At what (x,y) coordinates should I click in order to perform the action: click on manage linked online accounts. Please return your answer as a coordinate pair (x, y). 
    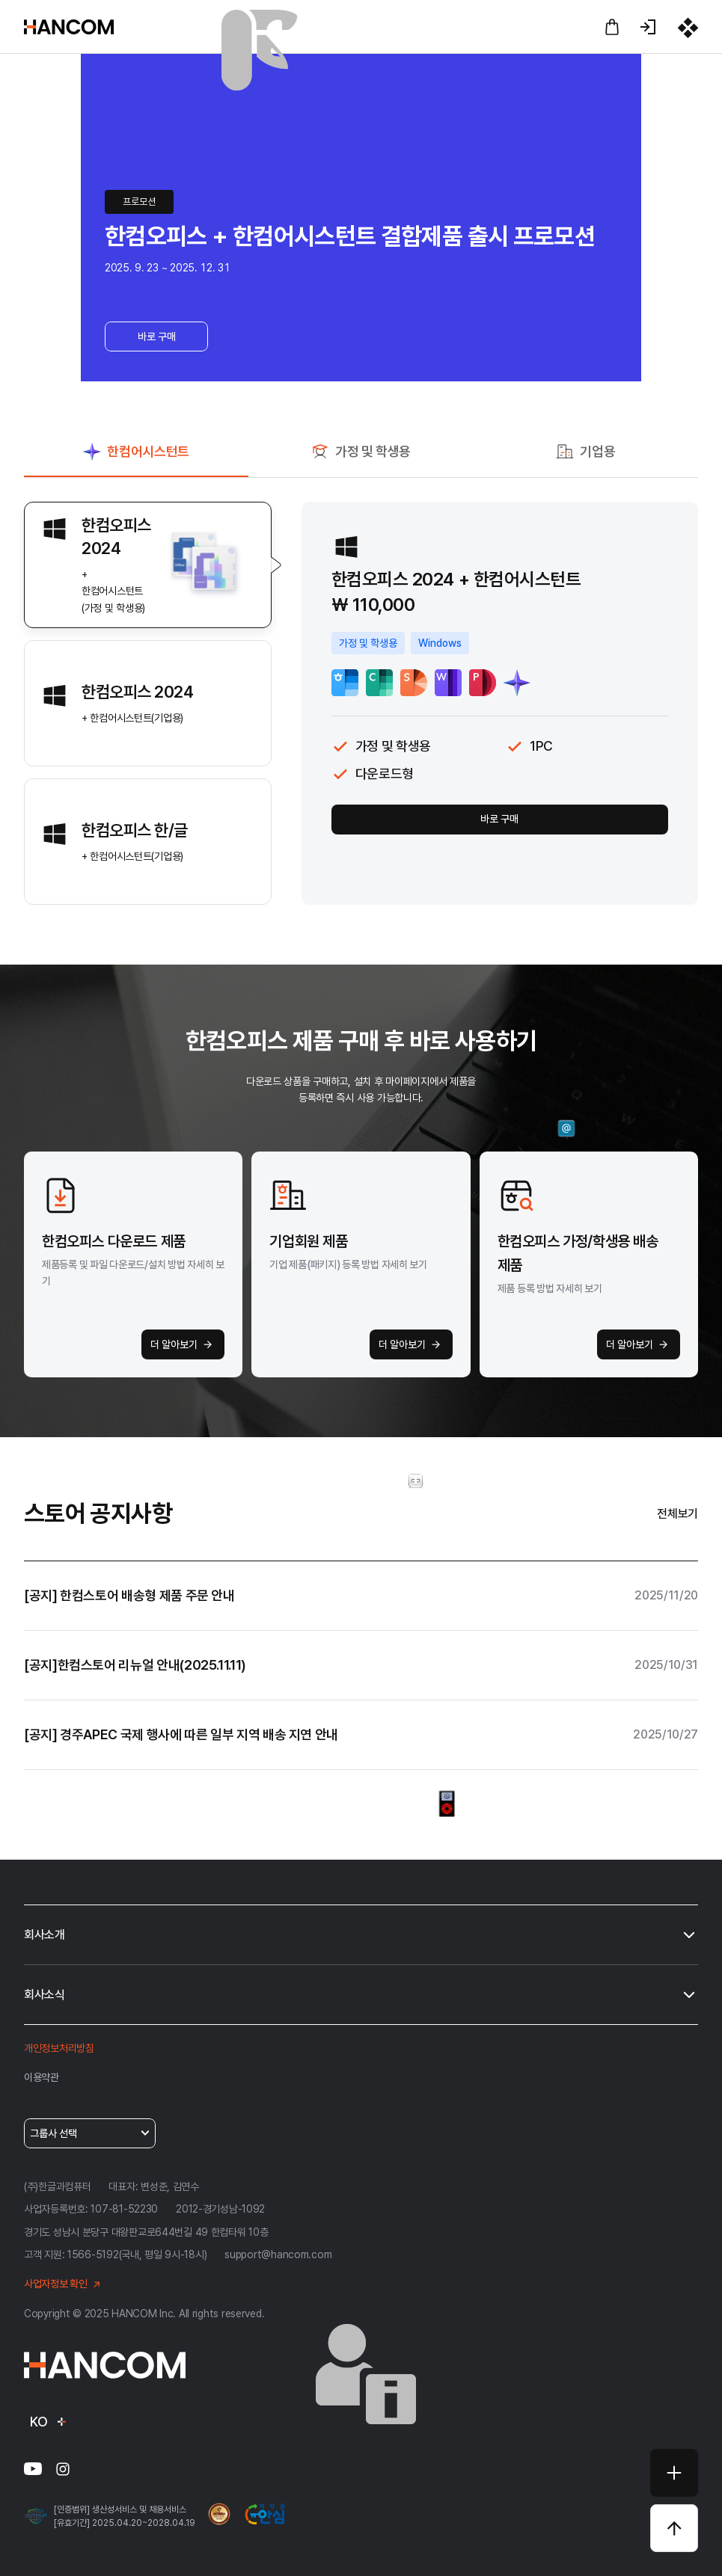
    Looking at the image, I should click on (566, 1128).